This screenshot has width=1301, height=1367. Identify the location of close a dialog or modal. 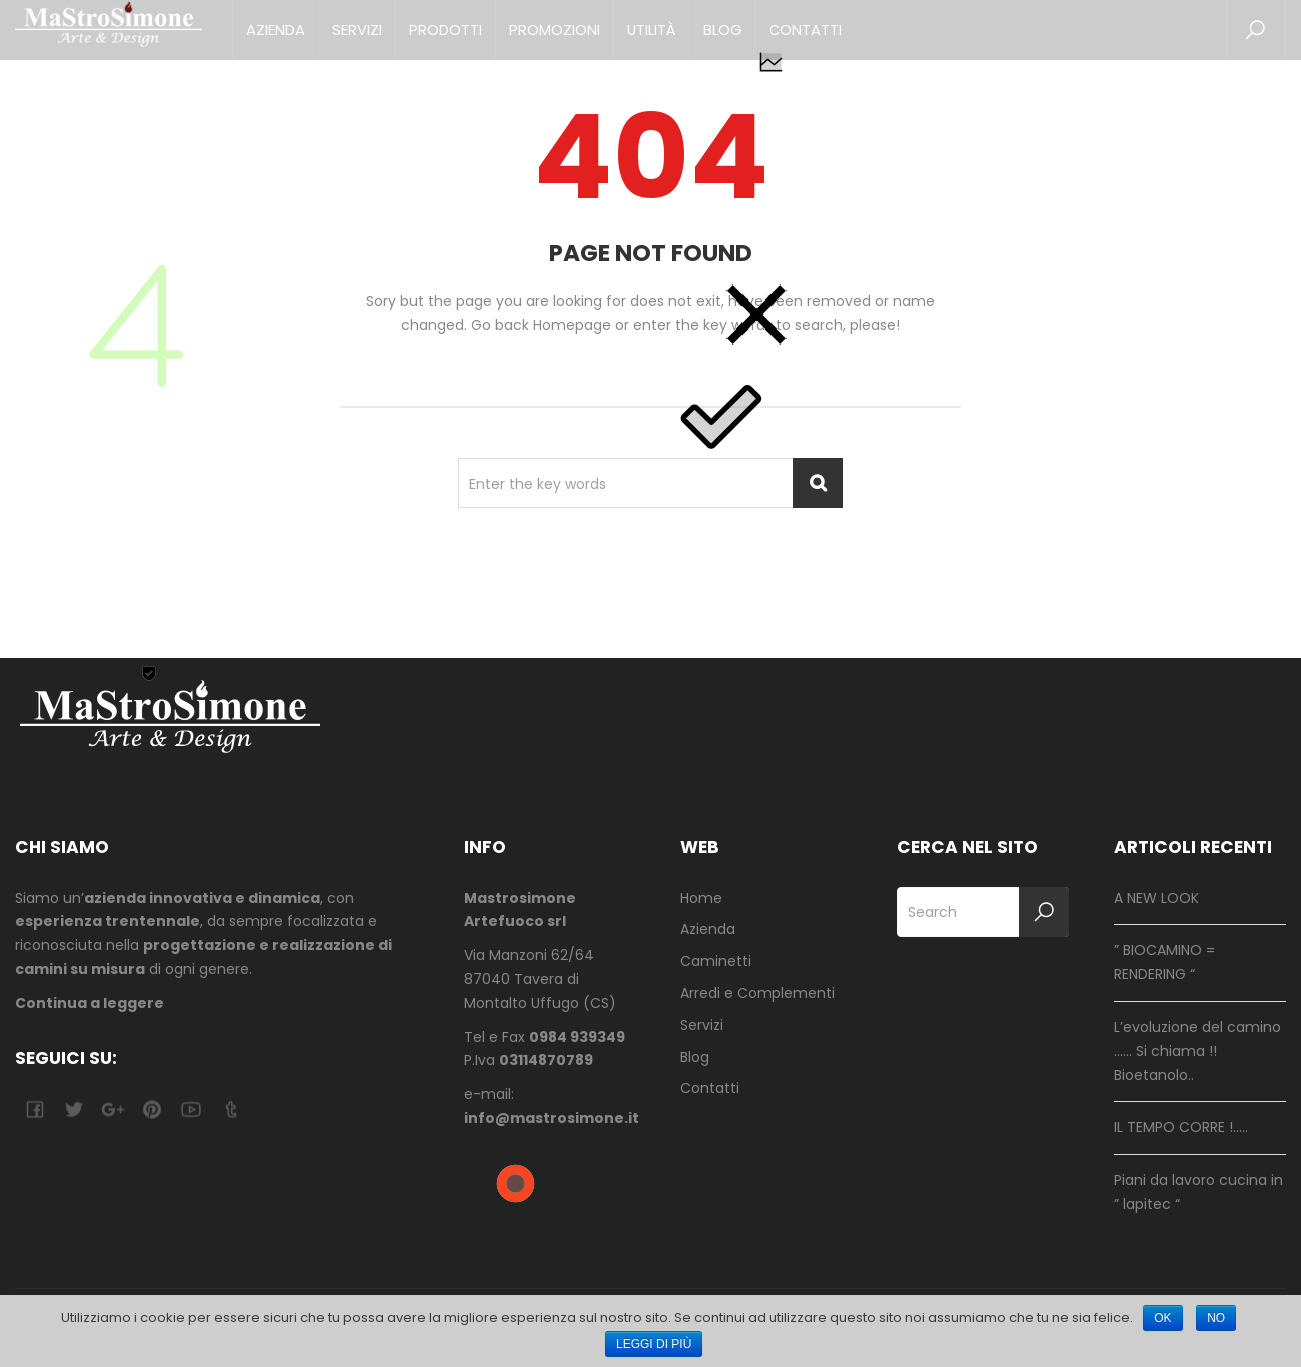
(756, 314).